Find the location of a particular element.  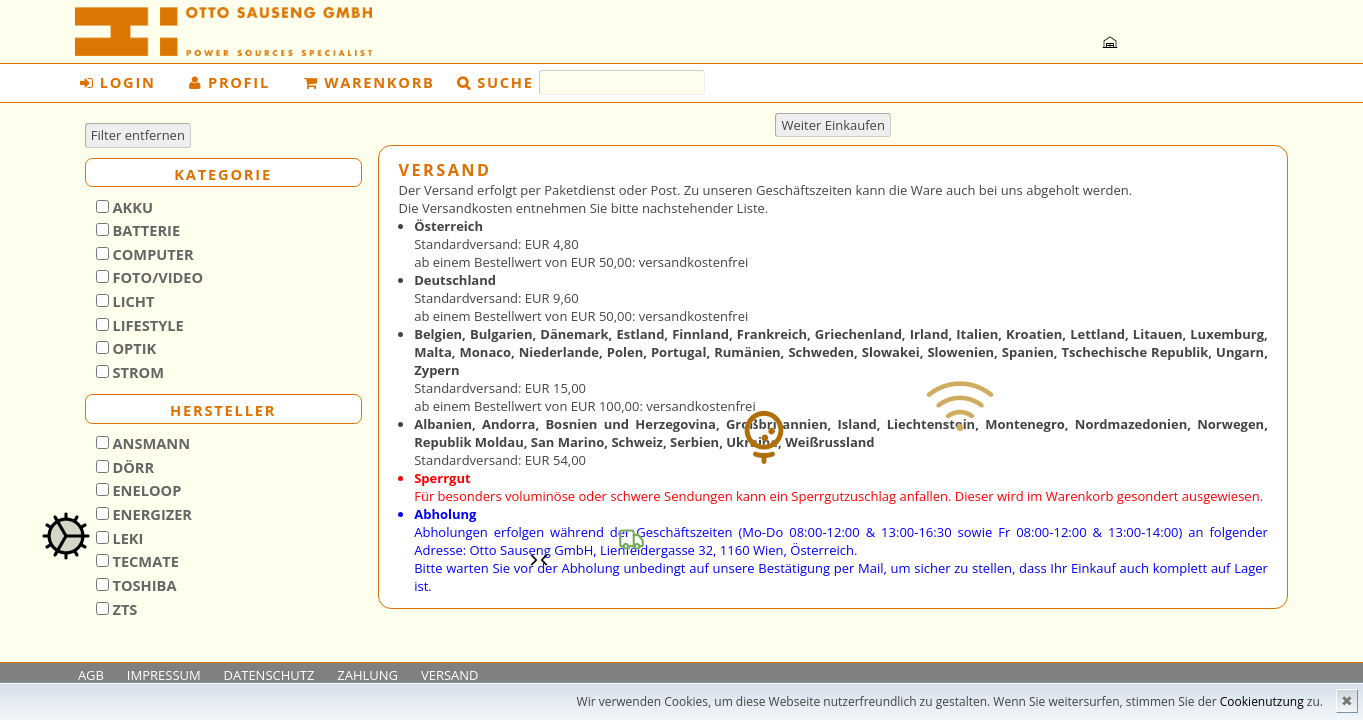

track your delivery or shipment is located at coordinates (631, 539).